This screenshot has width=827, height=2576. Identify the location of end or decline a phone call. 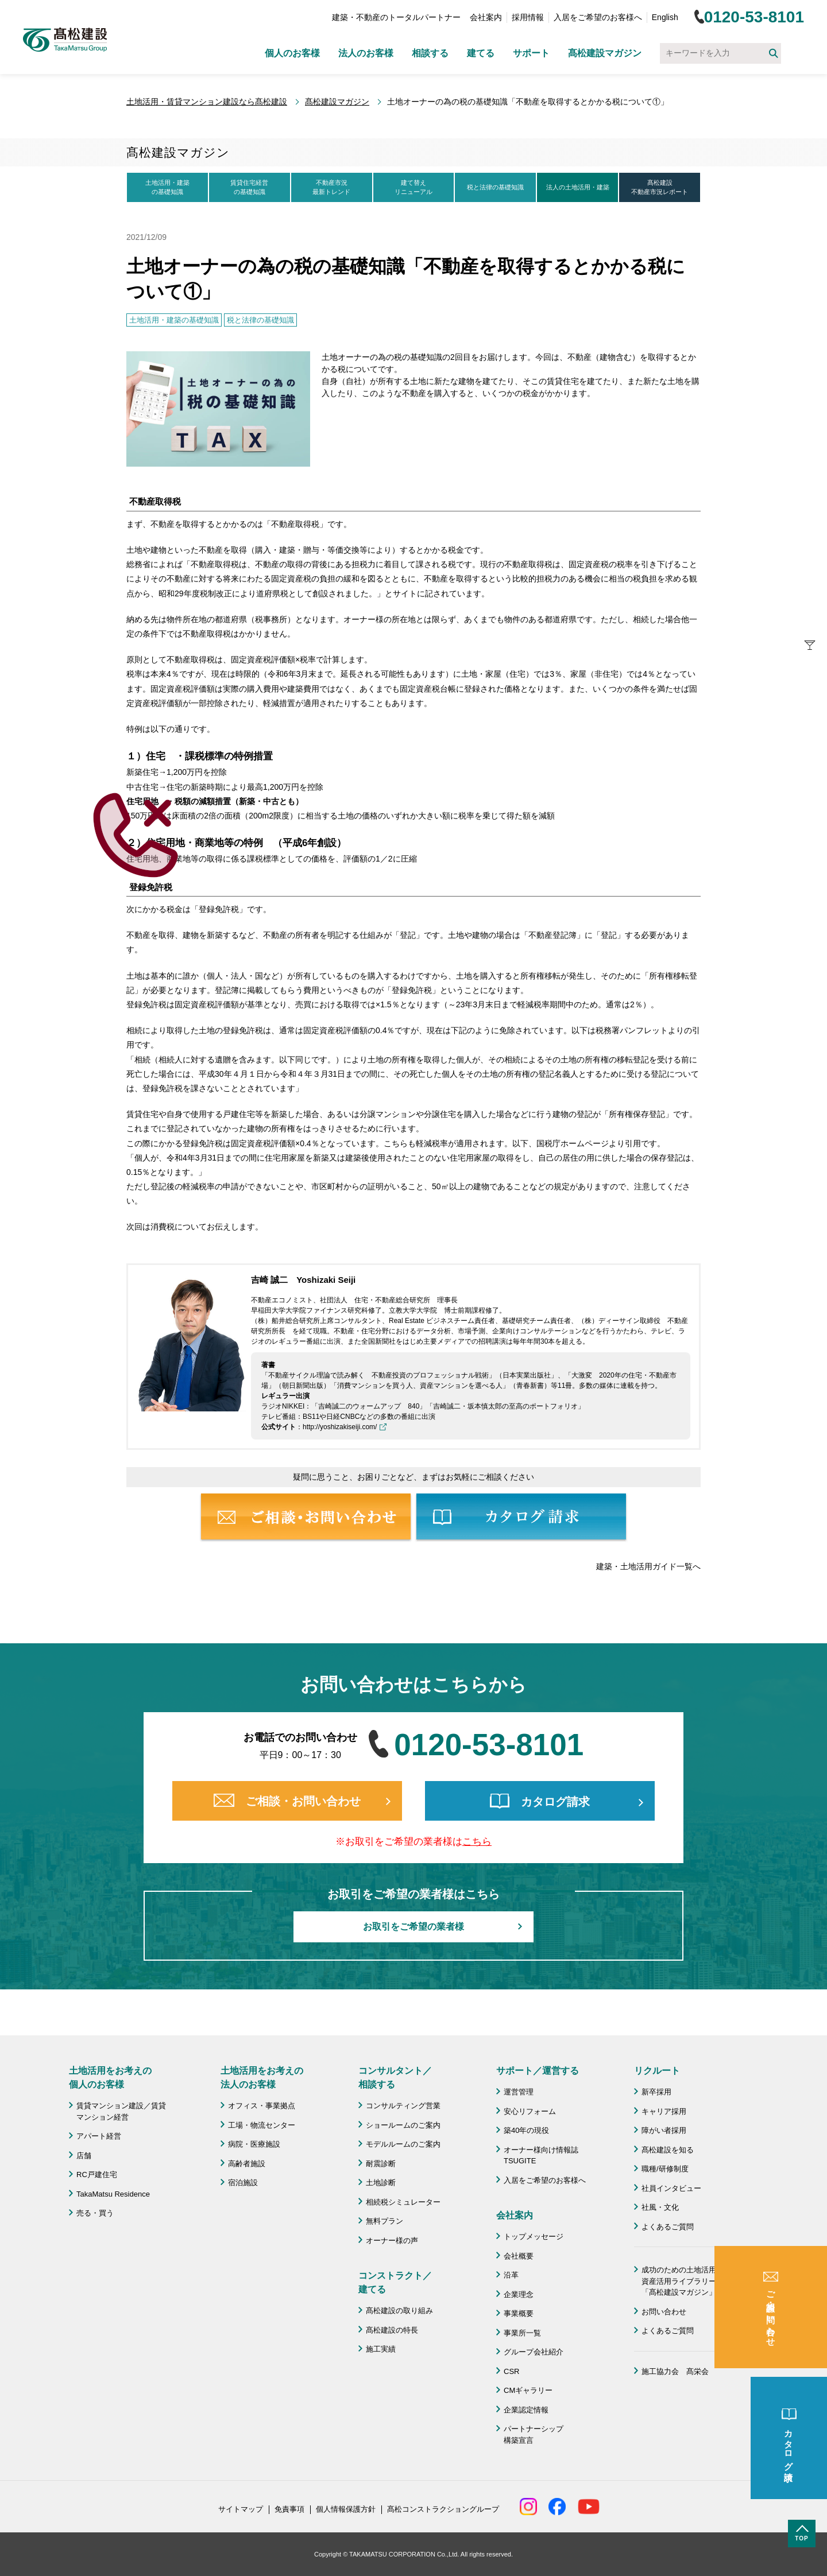
(137, 833).